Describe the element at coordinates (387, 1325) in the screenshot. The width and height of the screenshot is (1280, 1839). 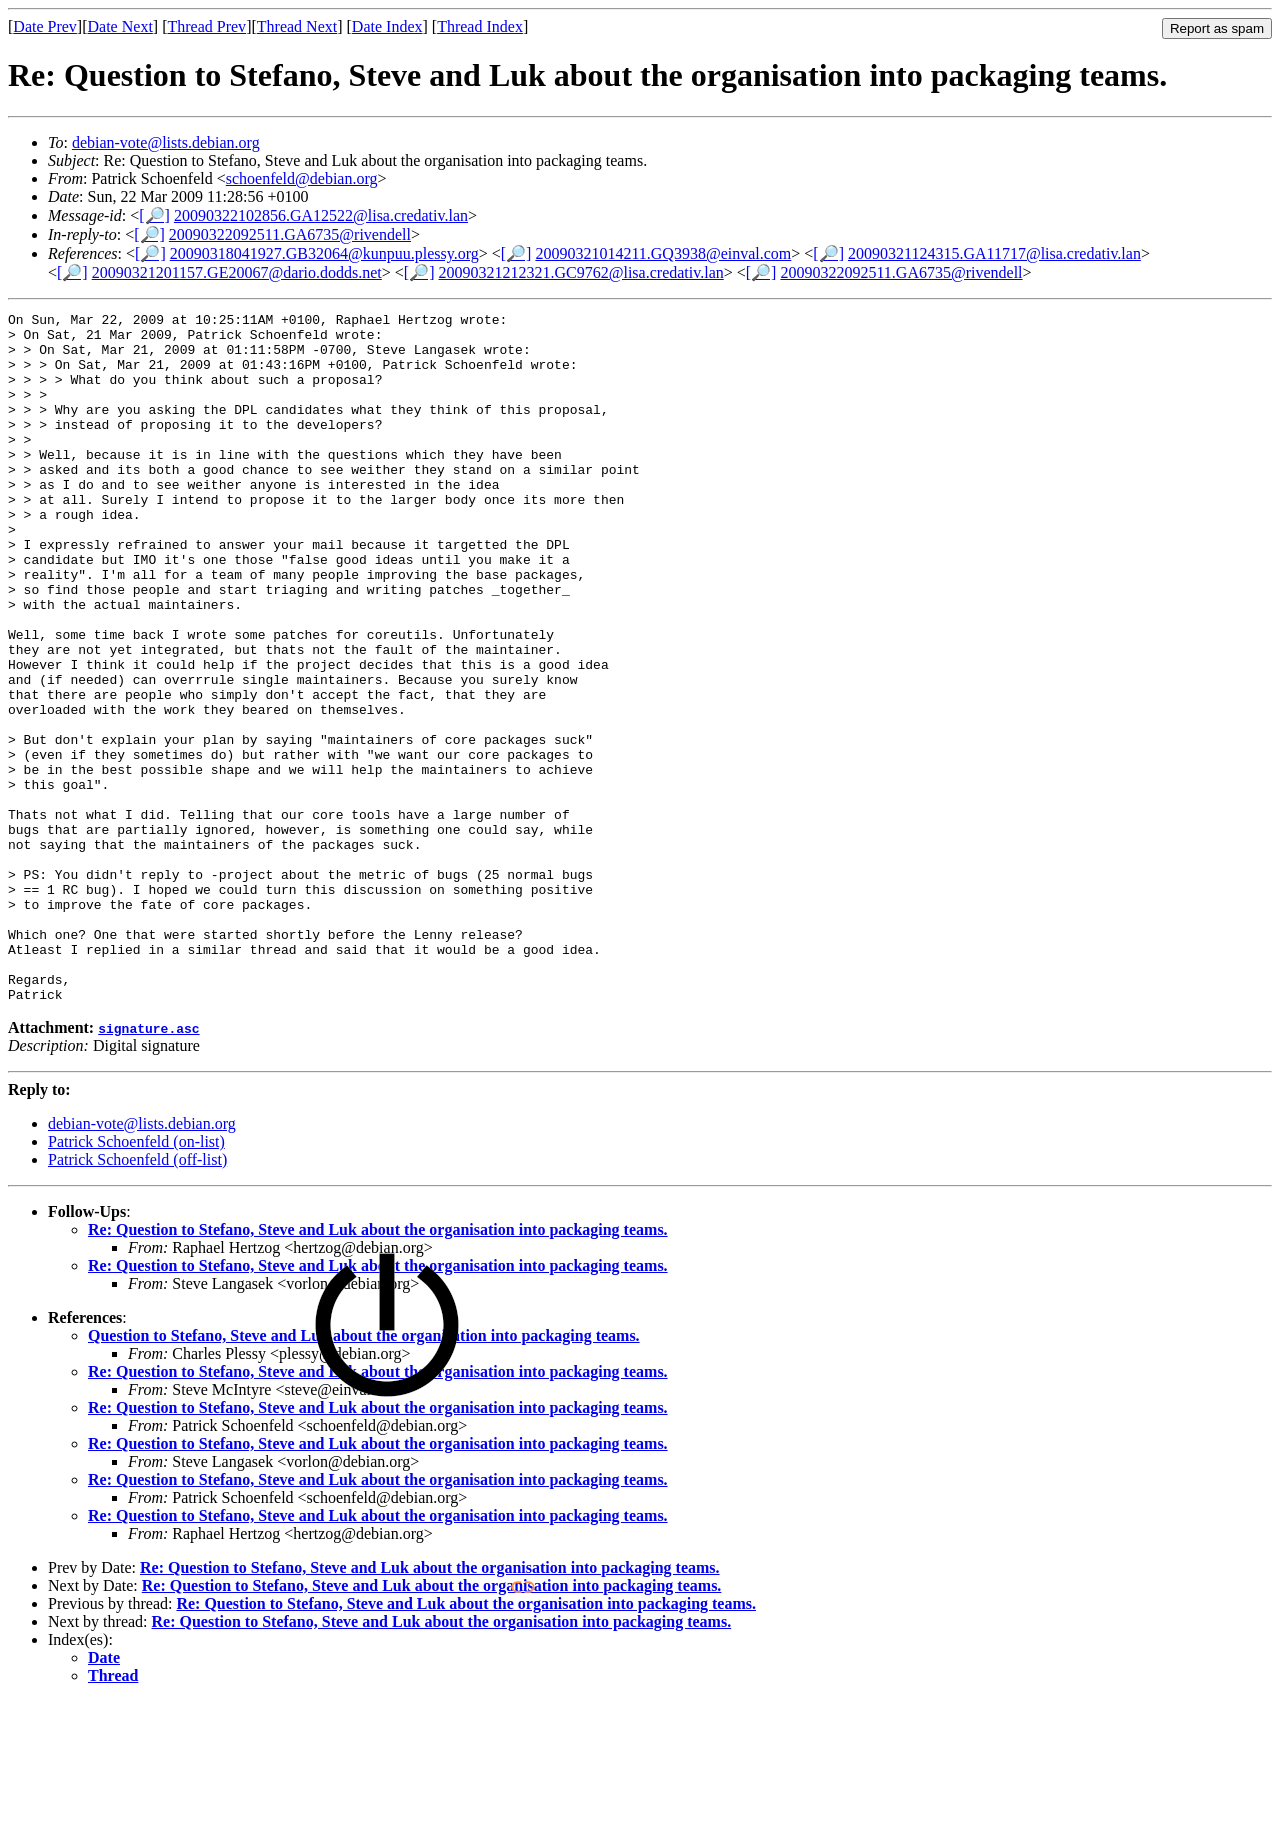
I see `turn off or shut down the device` at that location.